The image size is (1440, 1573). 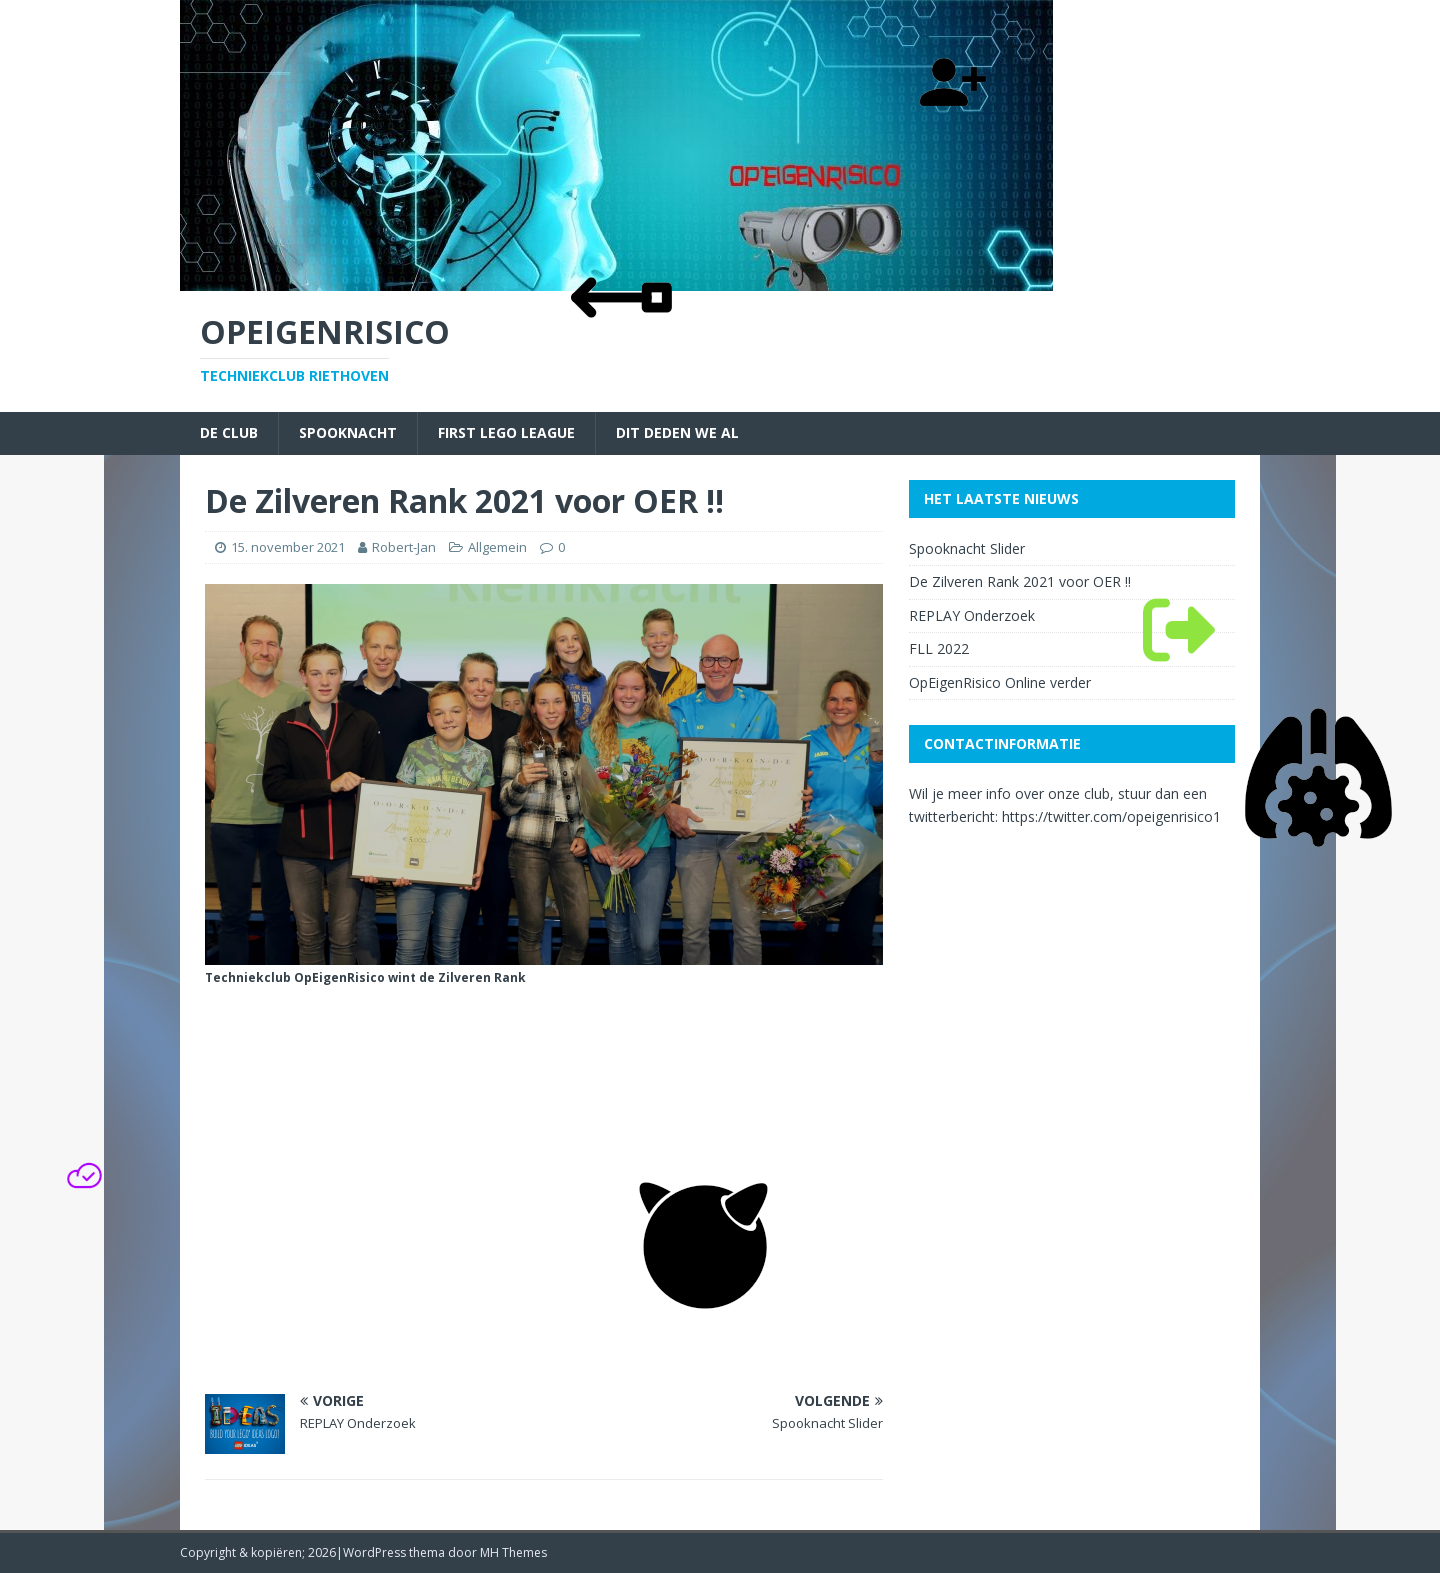 I want to click on freebsd operating system logo, so click(x=703, y=1245).